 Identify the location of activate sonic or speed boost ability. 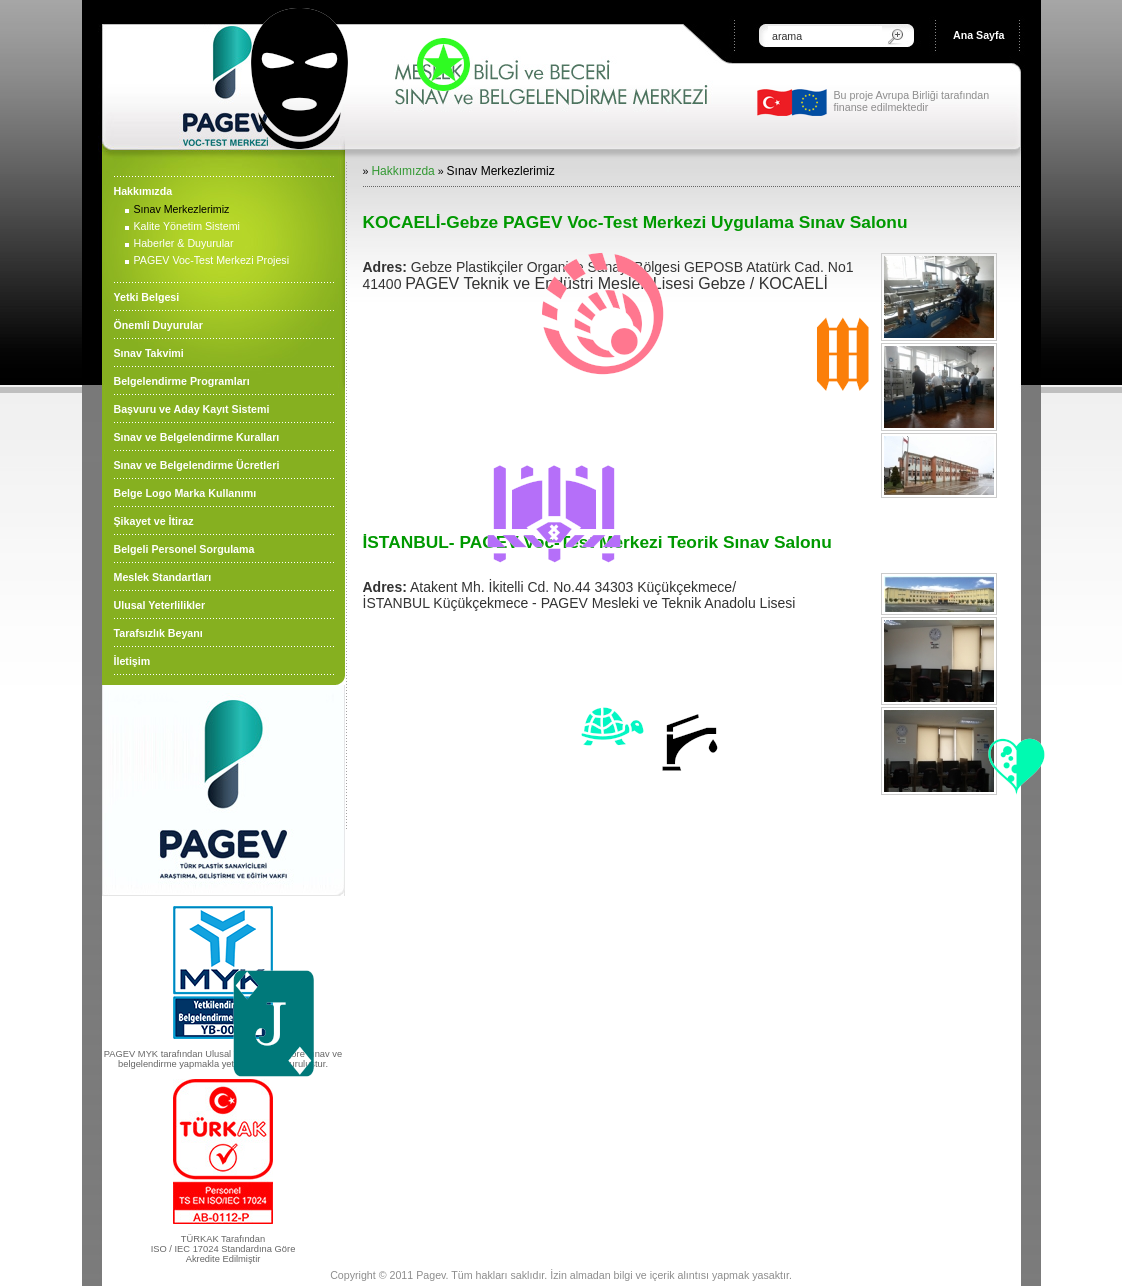
(602, 313).